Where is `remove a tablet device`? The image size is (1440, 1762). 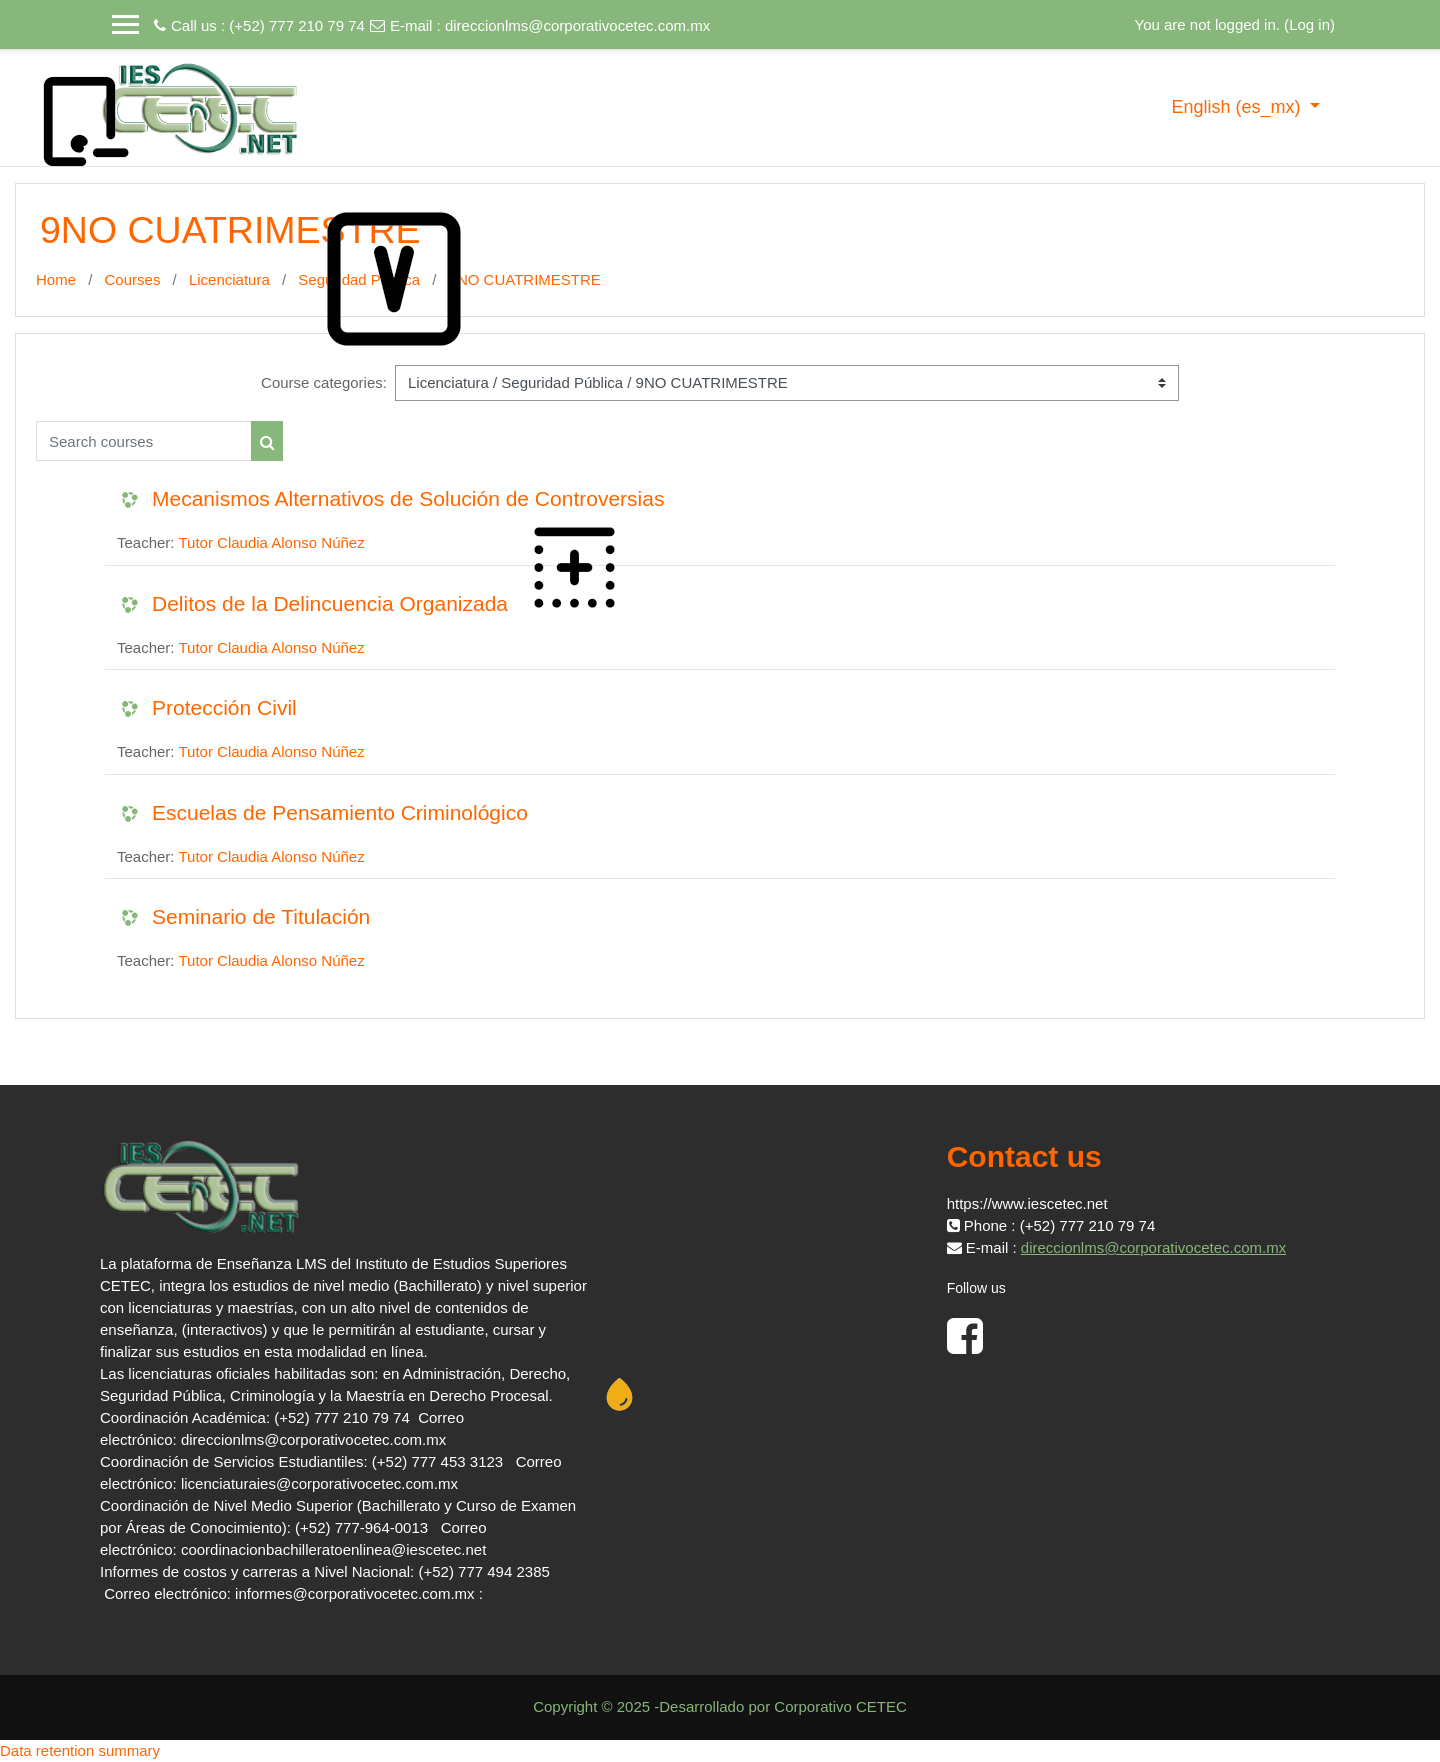
remove a tablet device is located at coordinates (79, 121).